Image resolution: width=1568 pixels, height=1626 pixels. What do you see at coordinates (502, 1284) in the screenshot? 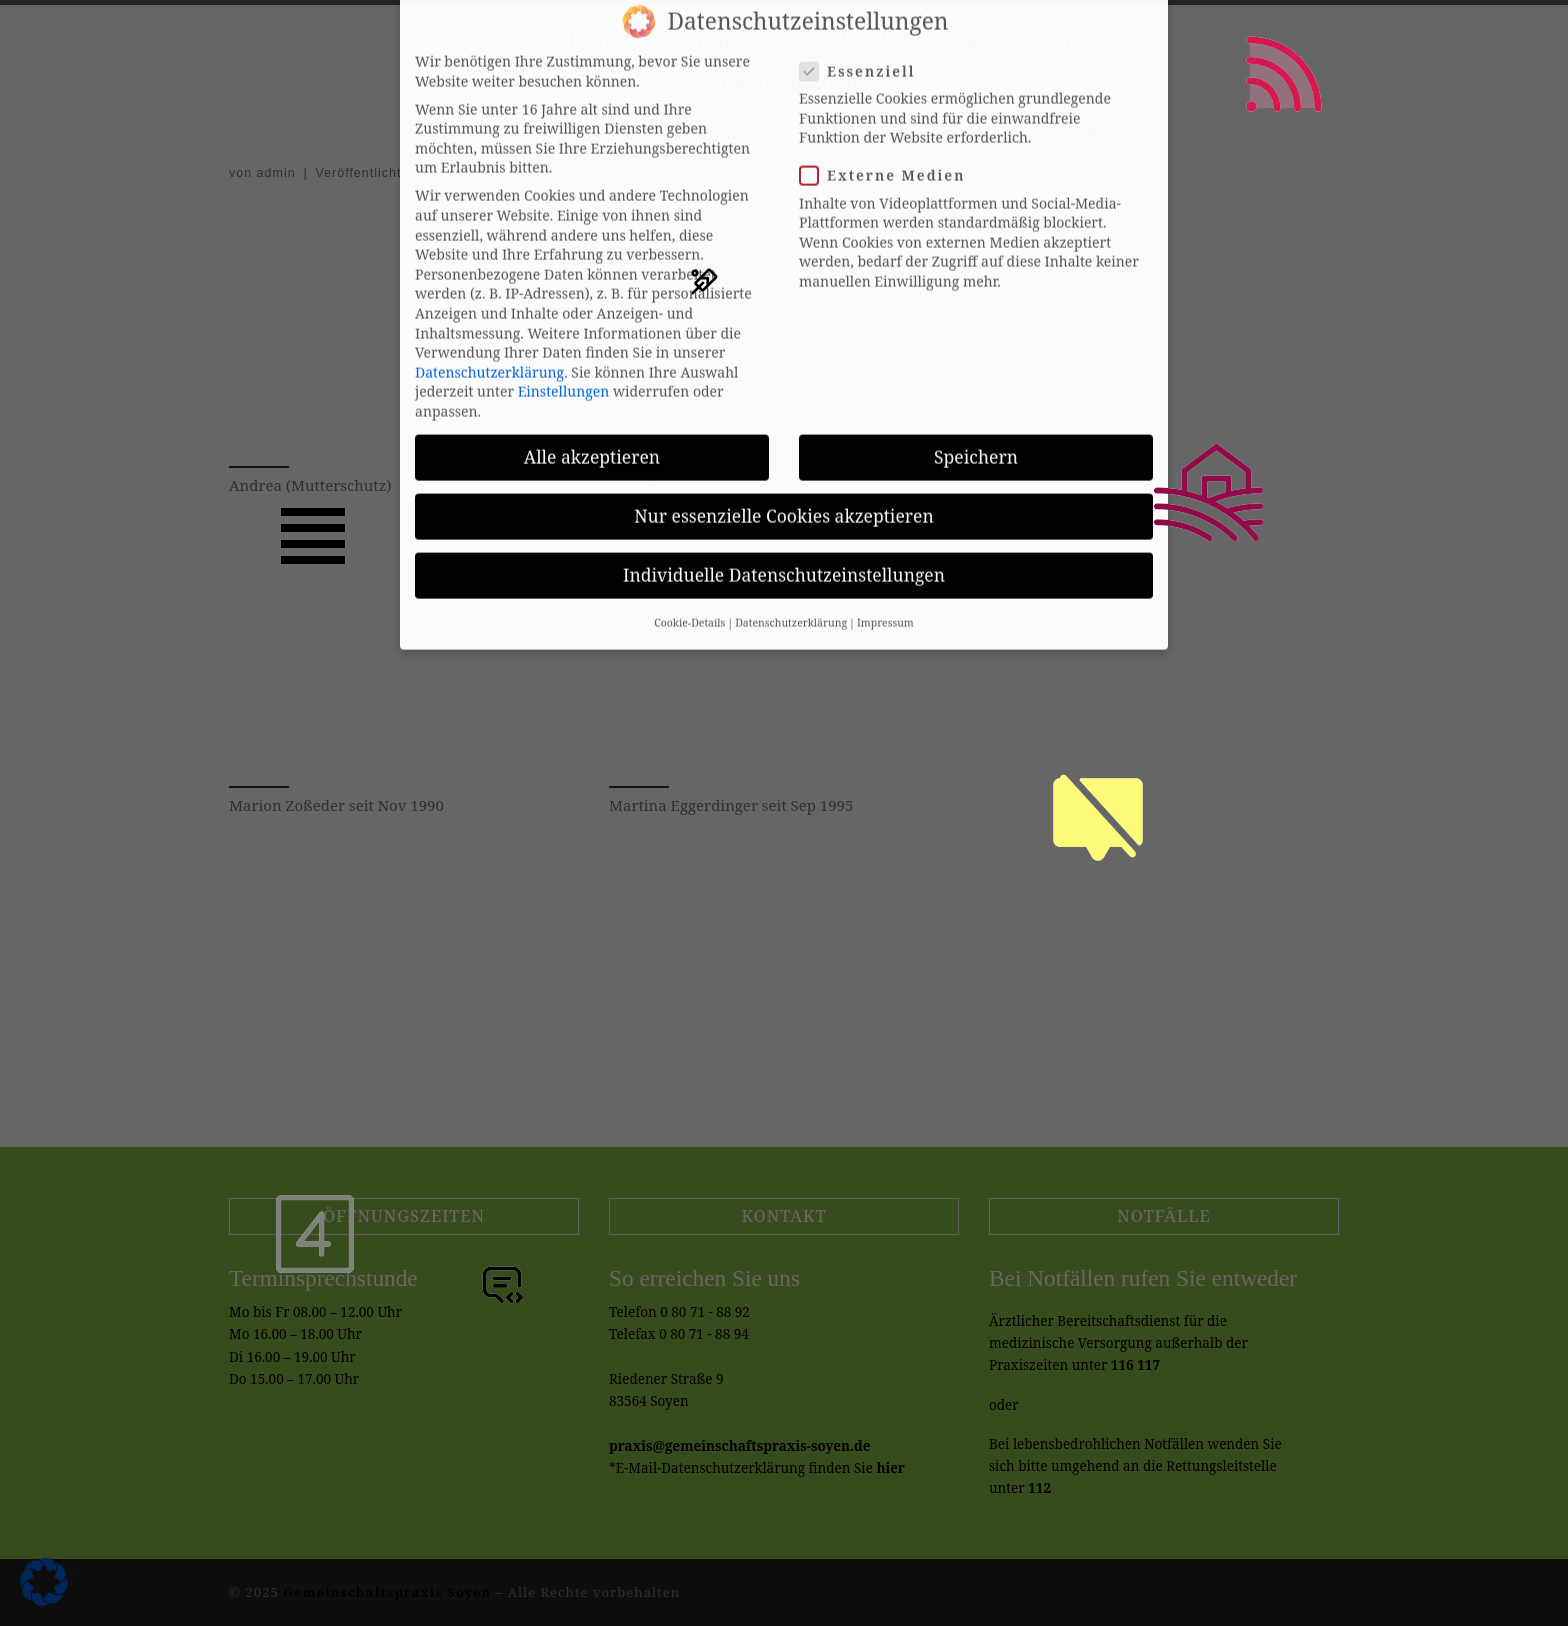
I see `view code snippets in messages` at bounding box center [502, 1284].